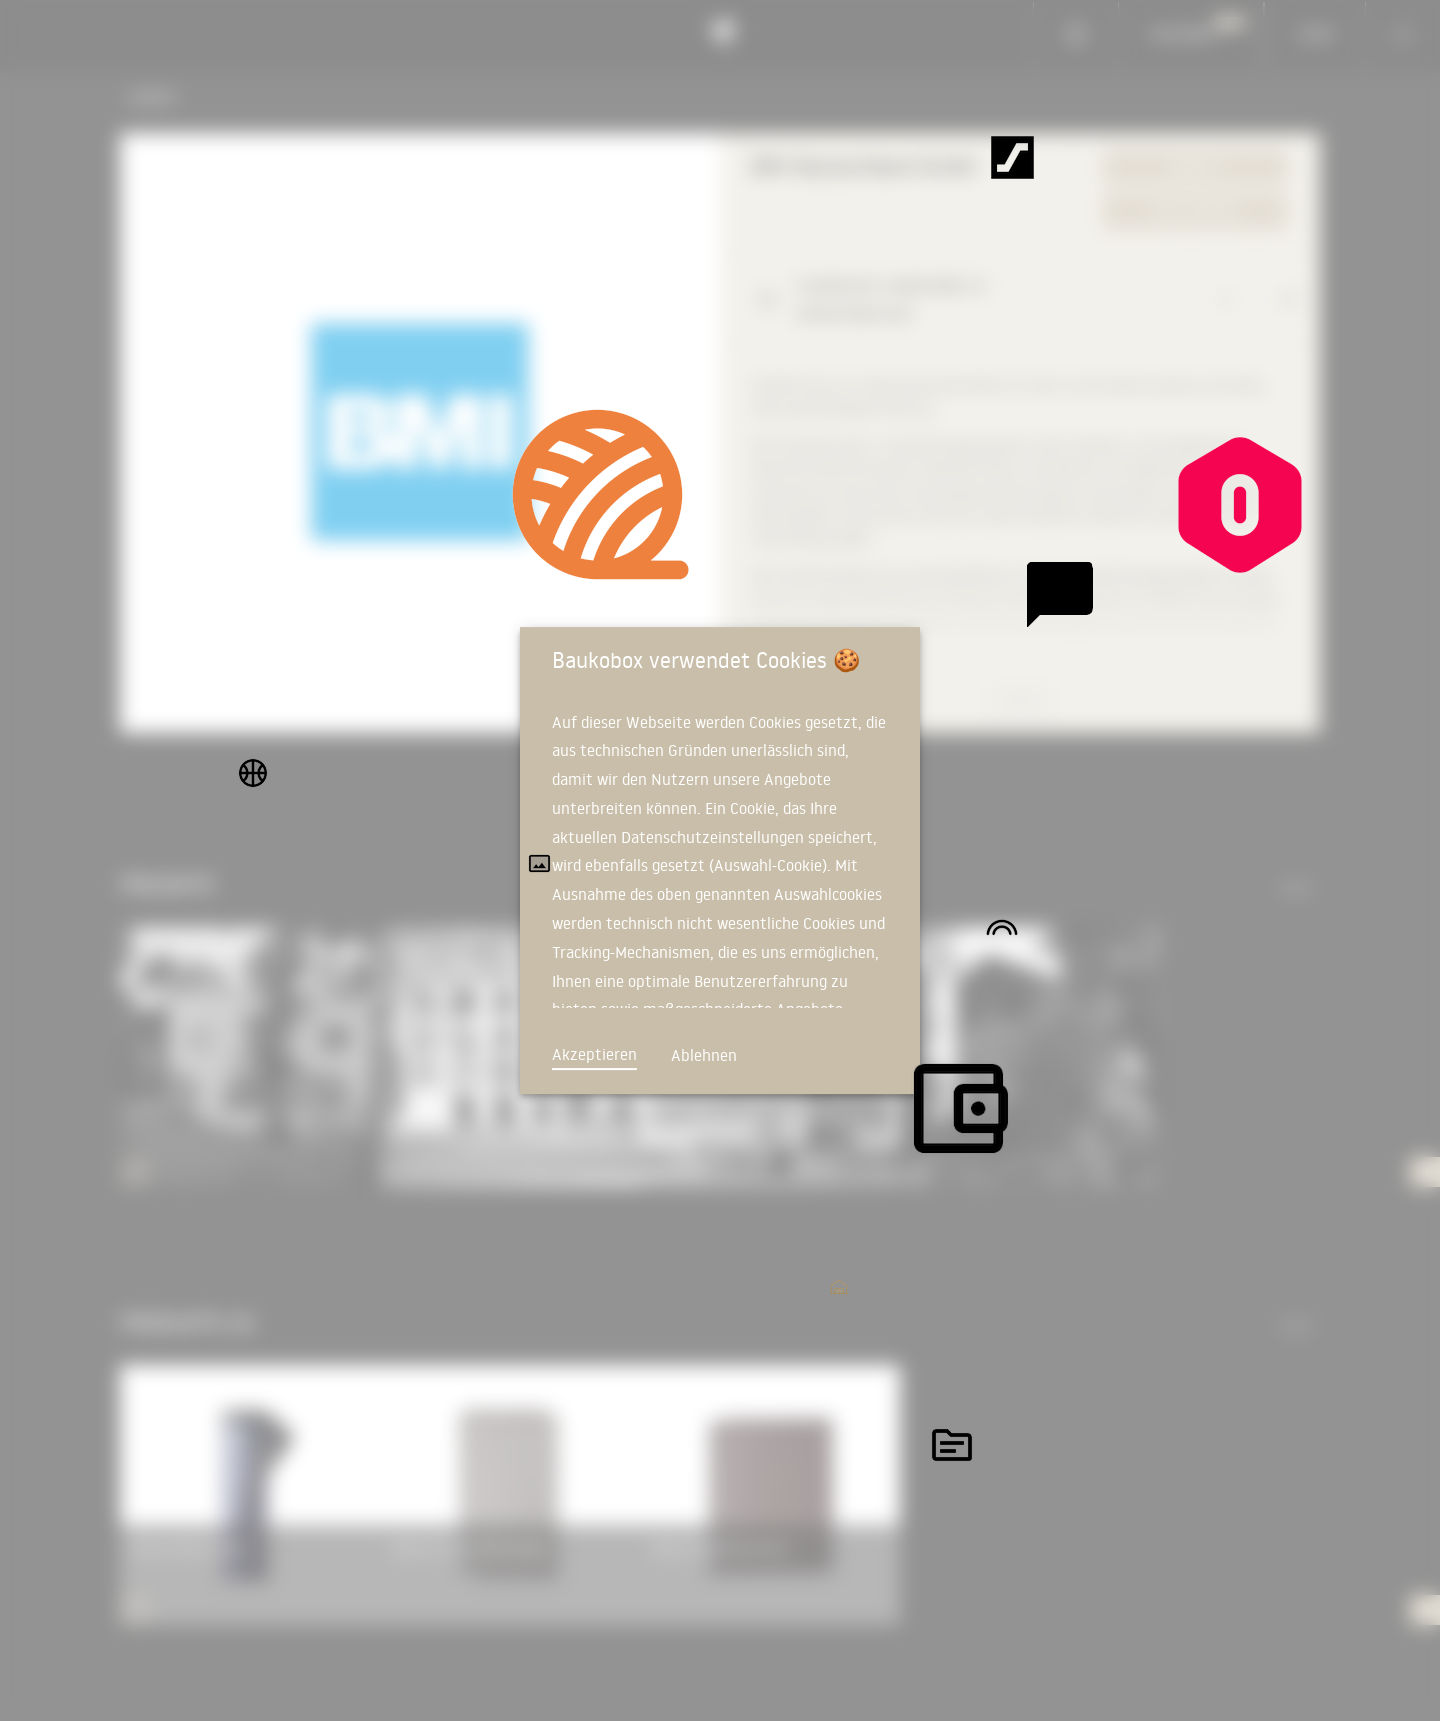 The image size is (1440, 1721). Describe the element at coordinates (958, 1108) in the screenshot. I see `access your wallet or payment methods` at that location.